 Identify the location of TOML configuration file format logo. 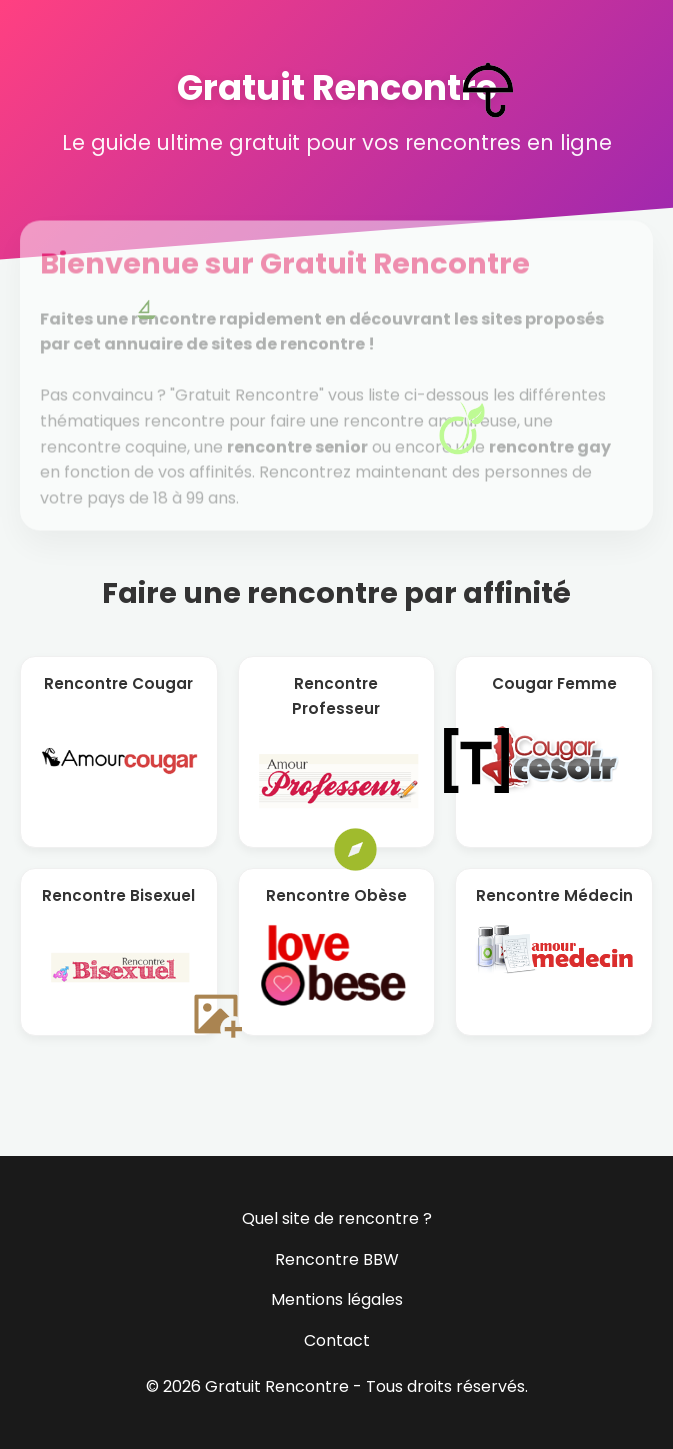
(476, 760).